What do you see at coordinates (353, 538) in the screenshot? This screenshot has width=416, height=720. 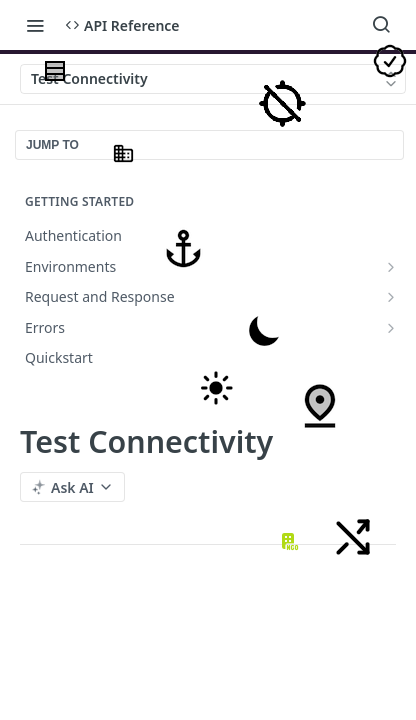 I see `toggle between two states or options` at bounding box center [353, 538].